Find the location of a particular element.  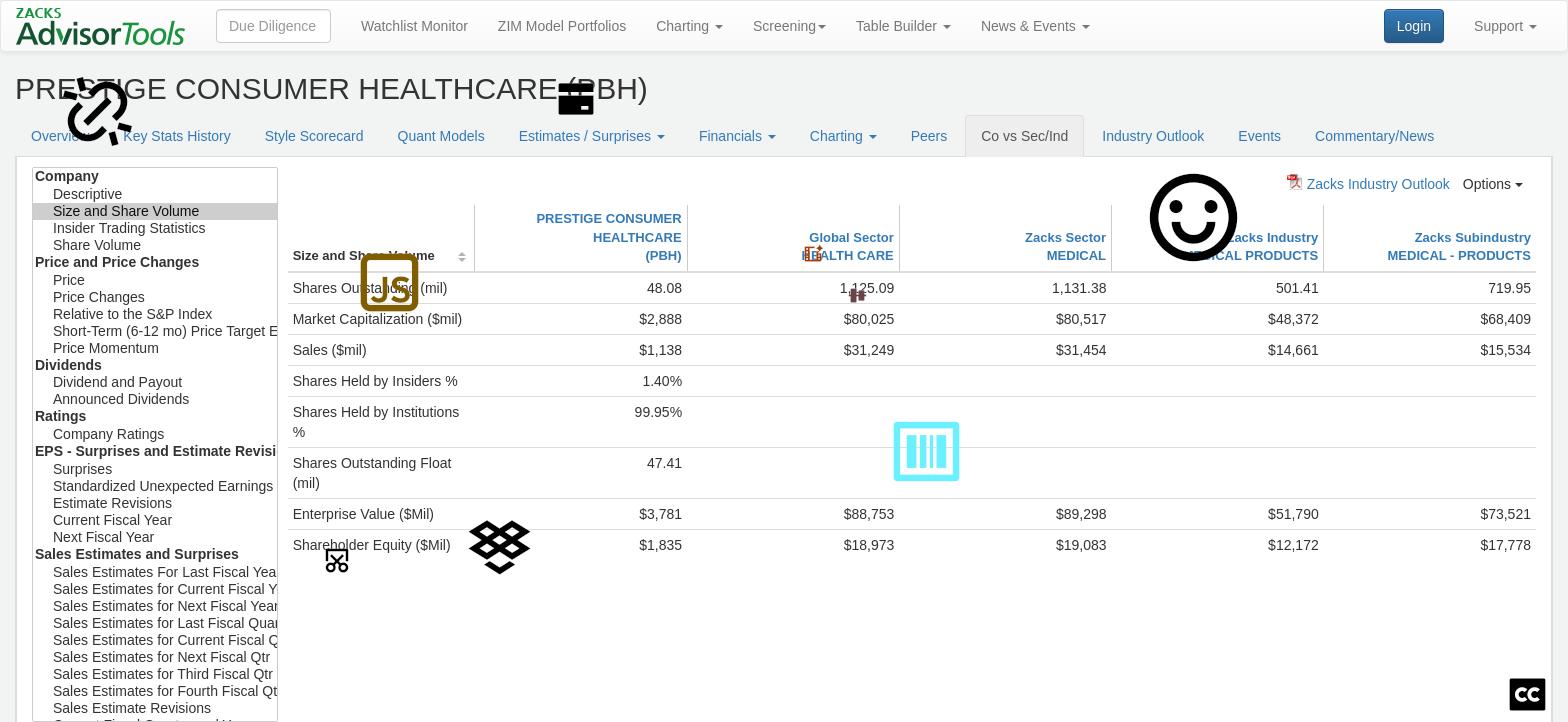

align items to vertical center is located at coordinates (857, 295).